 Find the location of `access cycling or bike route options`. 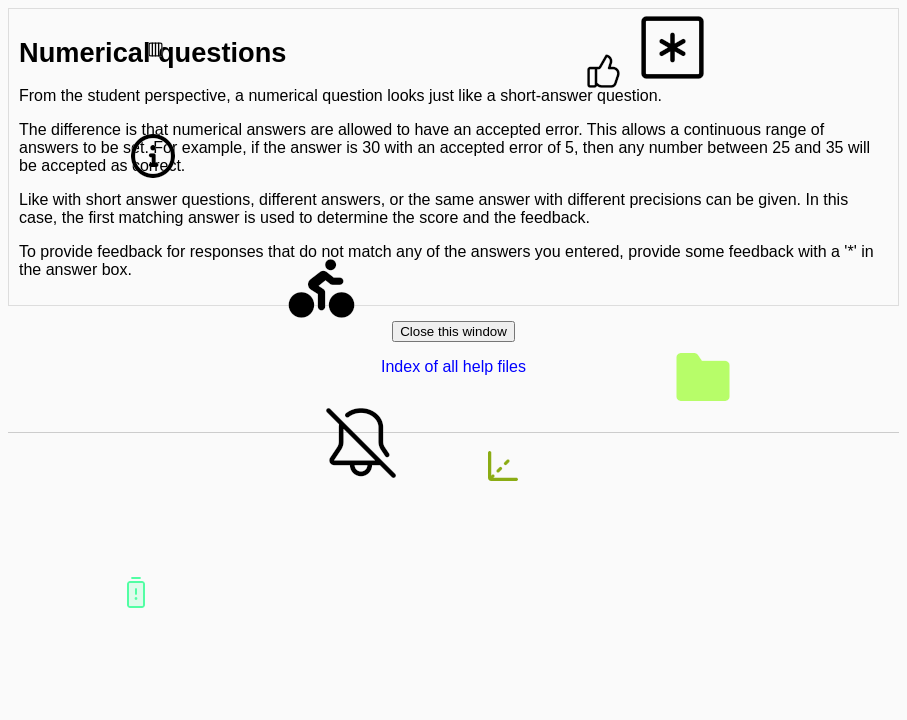

access cycling or bike route options is located at coordinates (321, 288).